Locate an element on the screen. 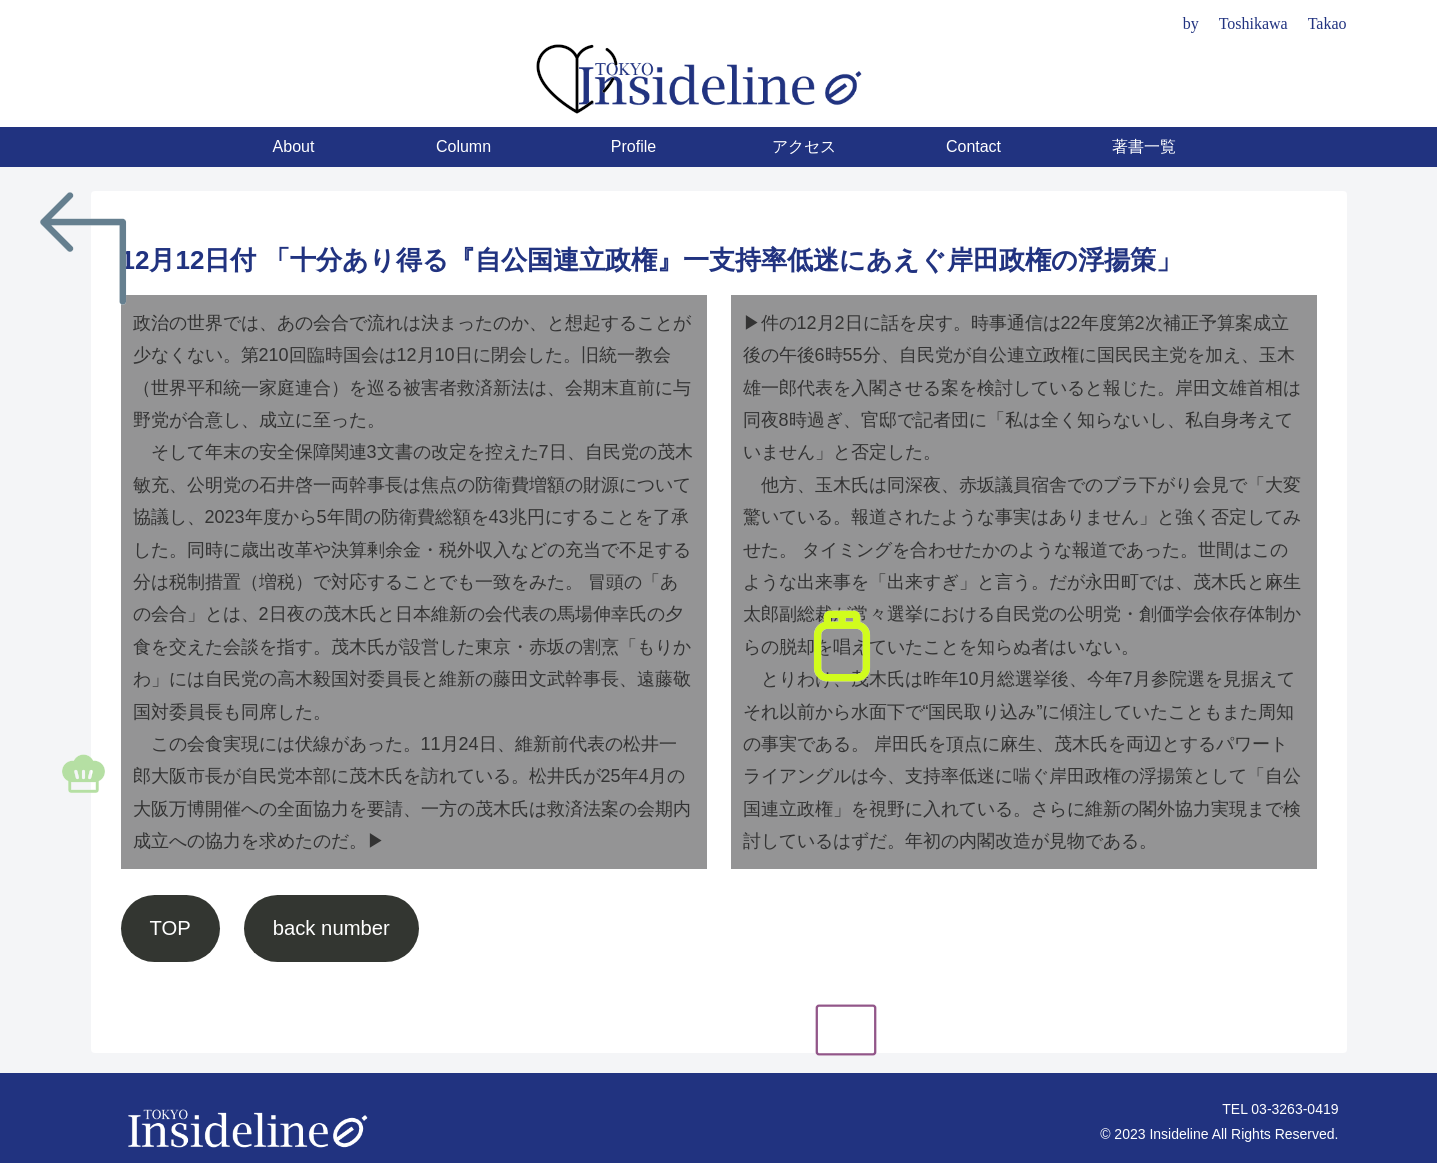  placeholder for content or media is located at coordinates (846, 1030).